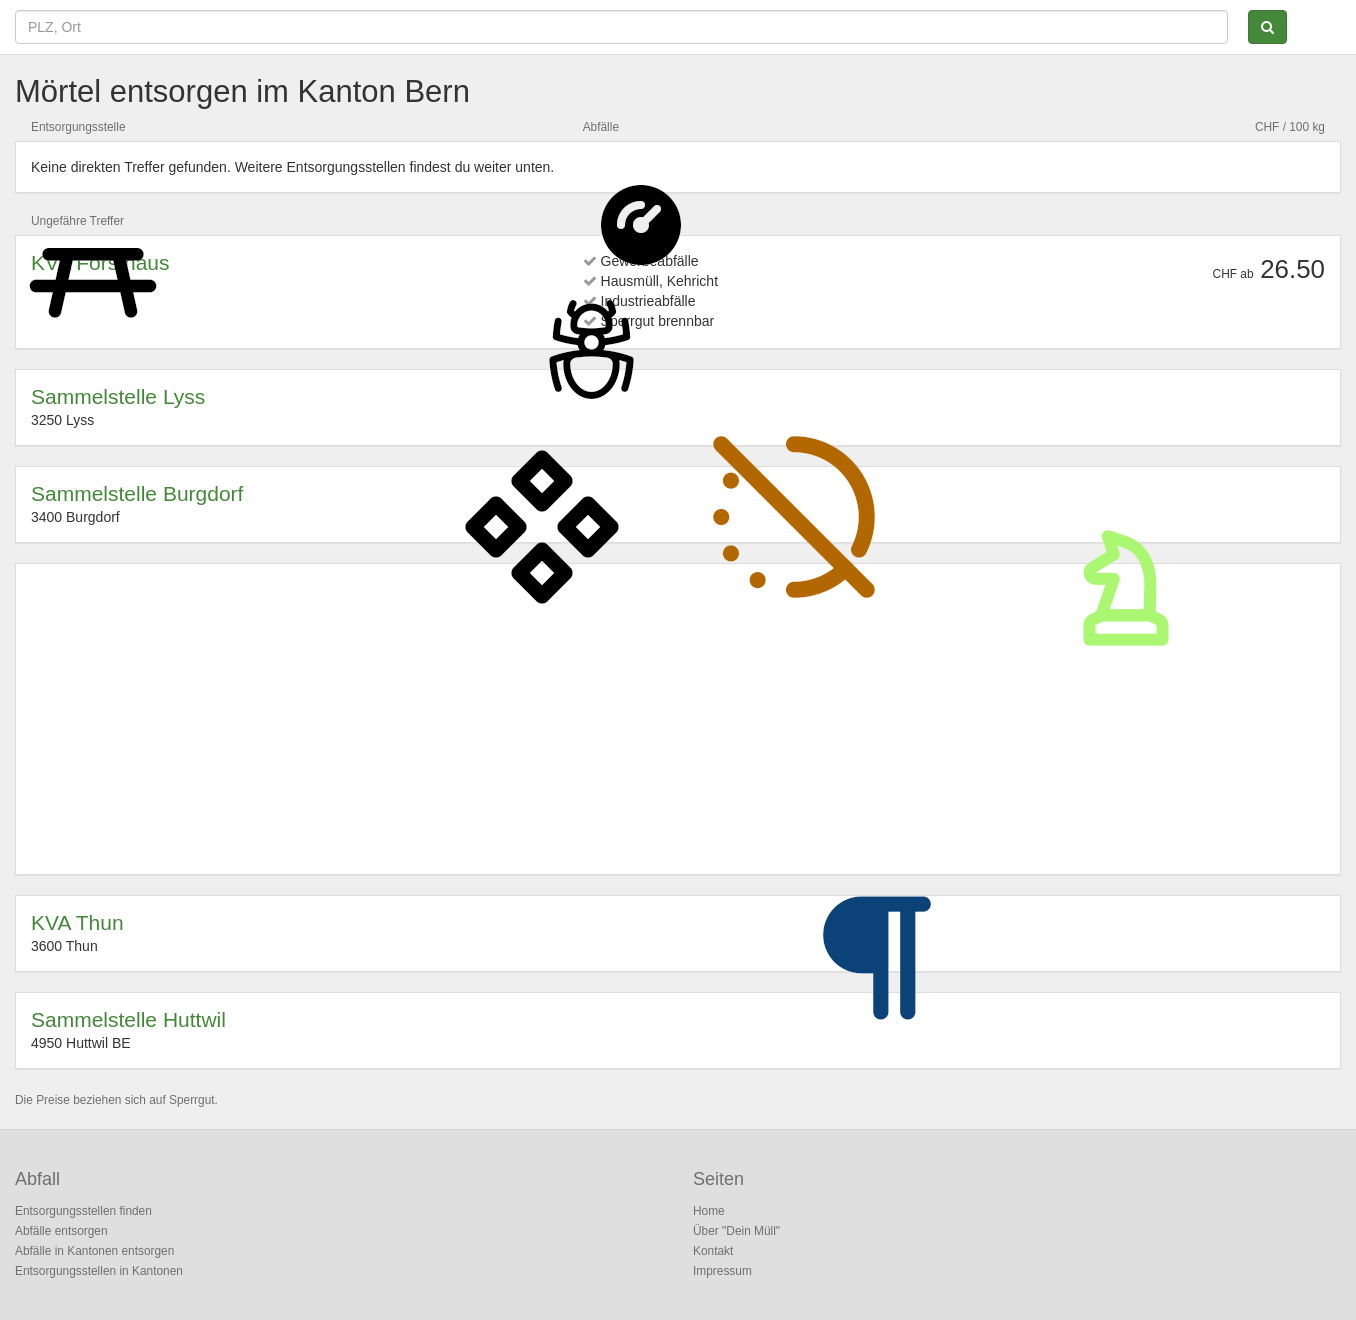  I want to click on view performance metrics or speed, so click(641, 225).